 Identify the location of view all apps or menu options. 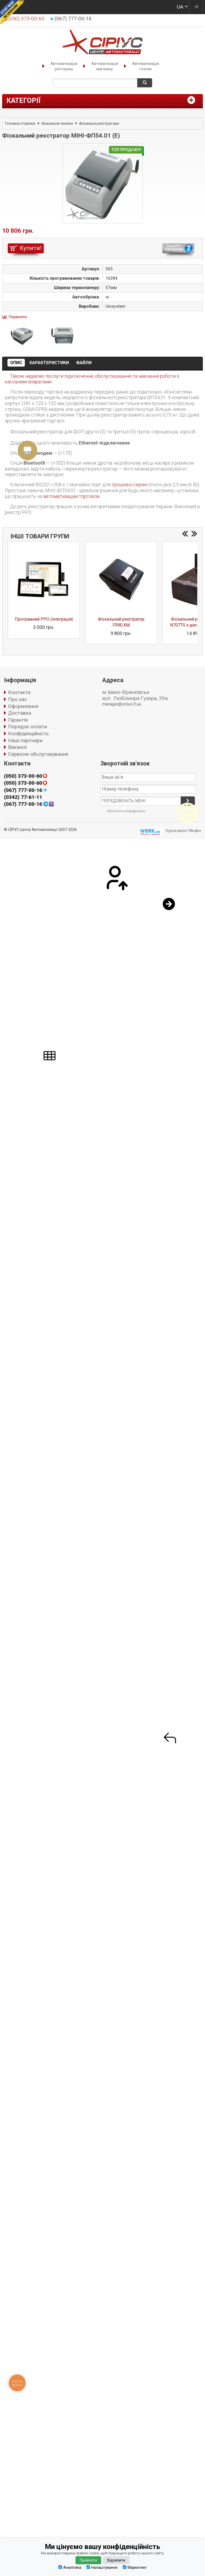
(49, 1056).